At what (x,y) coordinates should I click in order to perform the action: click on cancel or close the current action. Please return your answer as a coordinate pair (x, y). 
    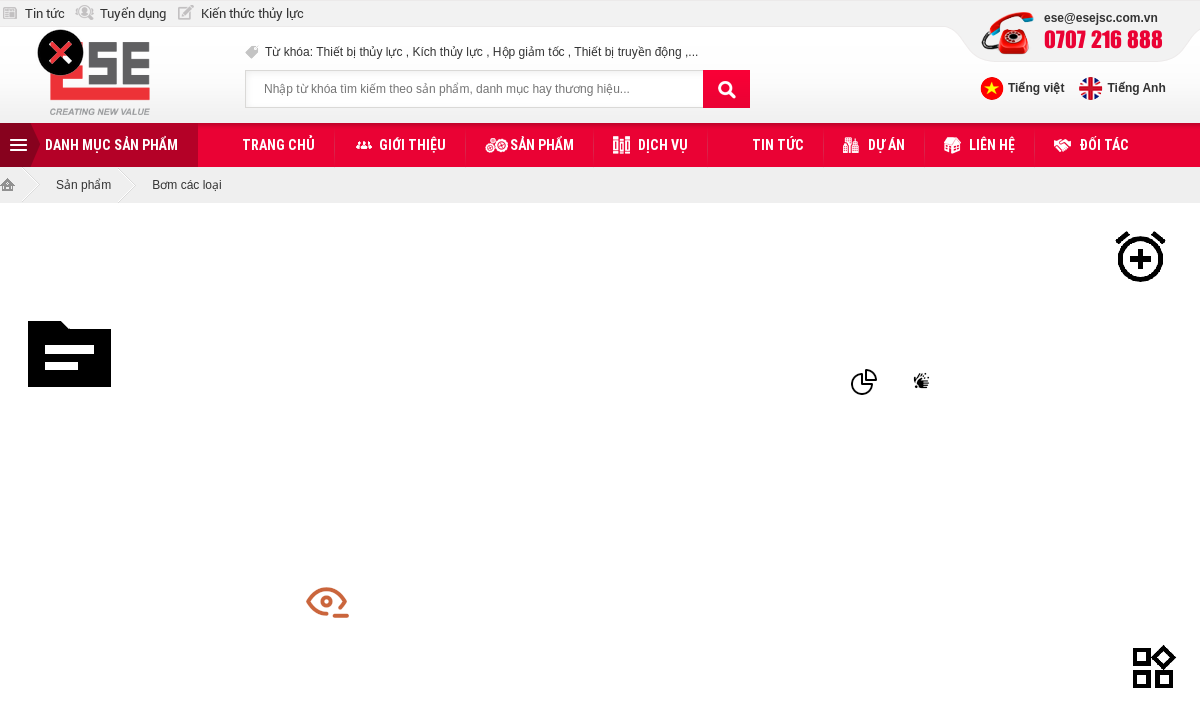
    Looking at the image, I should click on (60, 52).